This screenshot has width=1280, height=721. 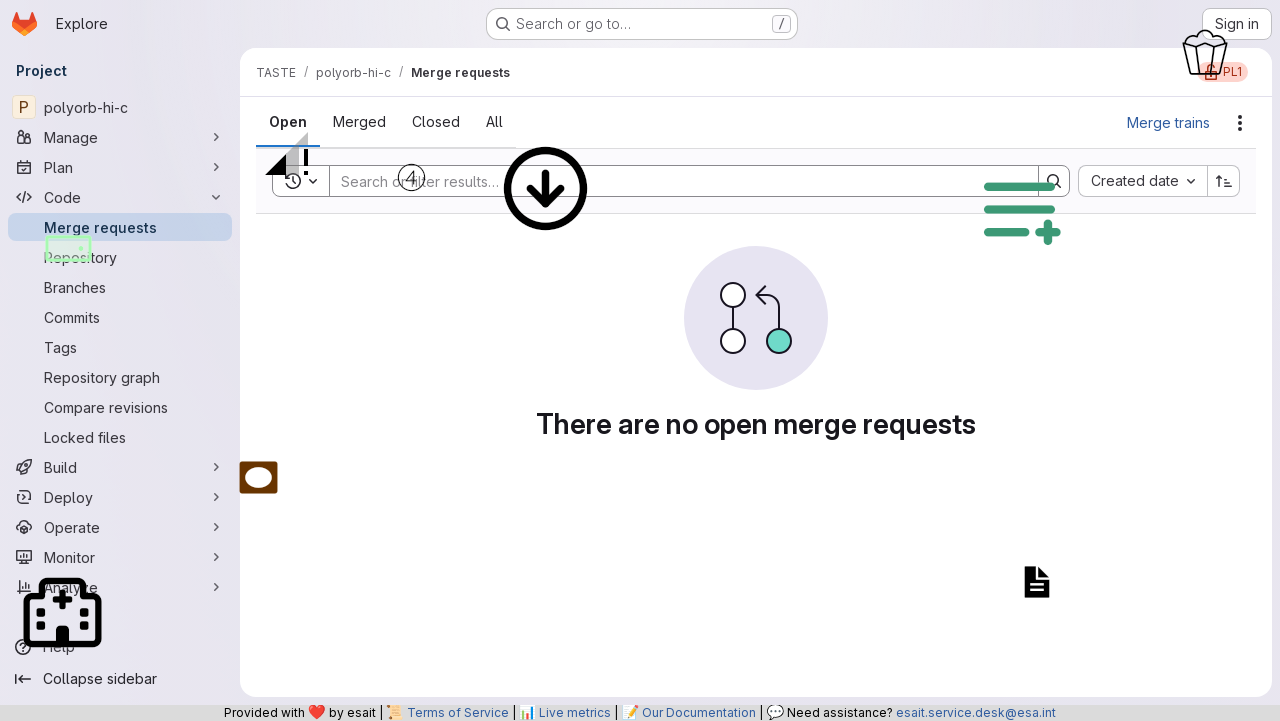 I want to click on browse movies or entertainment content, so click(x=1205, y=54).